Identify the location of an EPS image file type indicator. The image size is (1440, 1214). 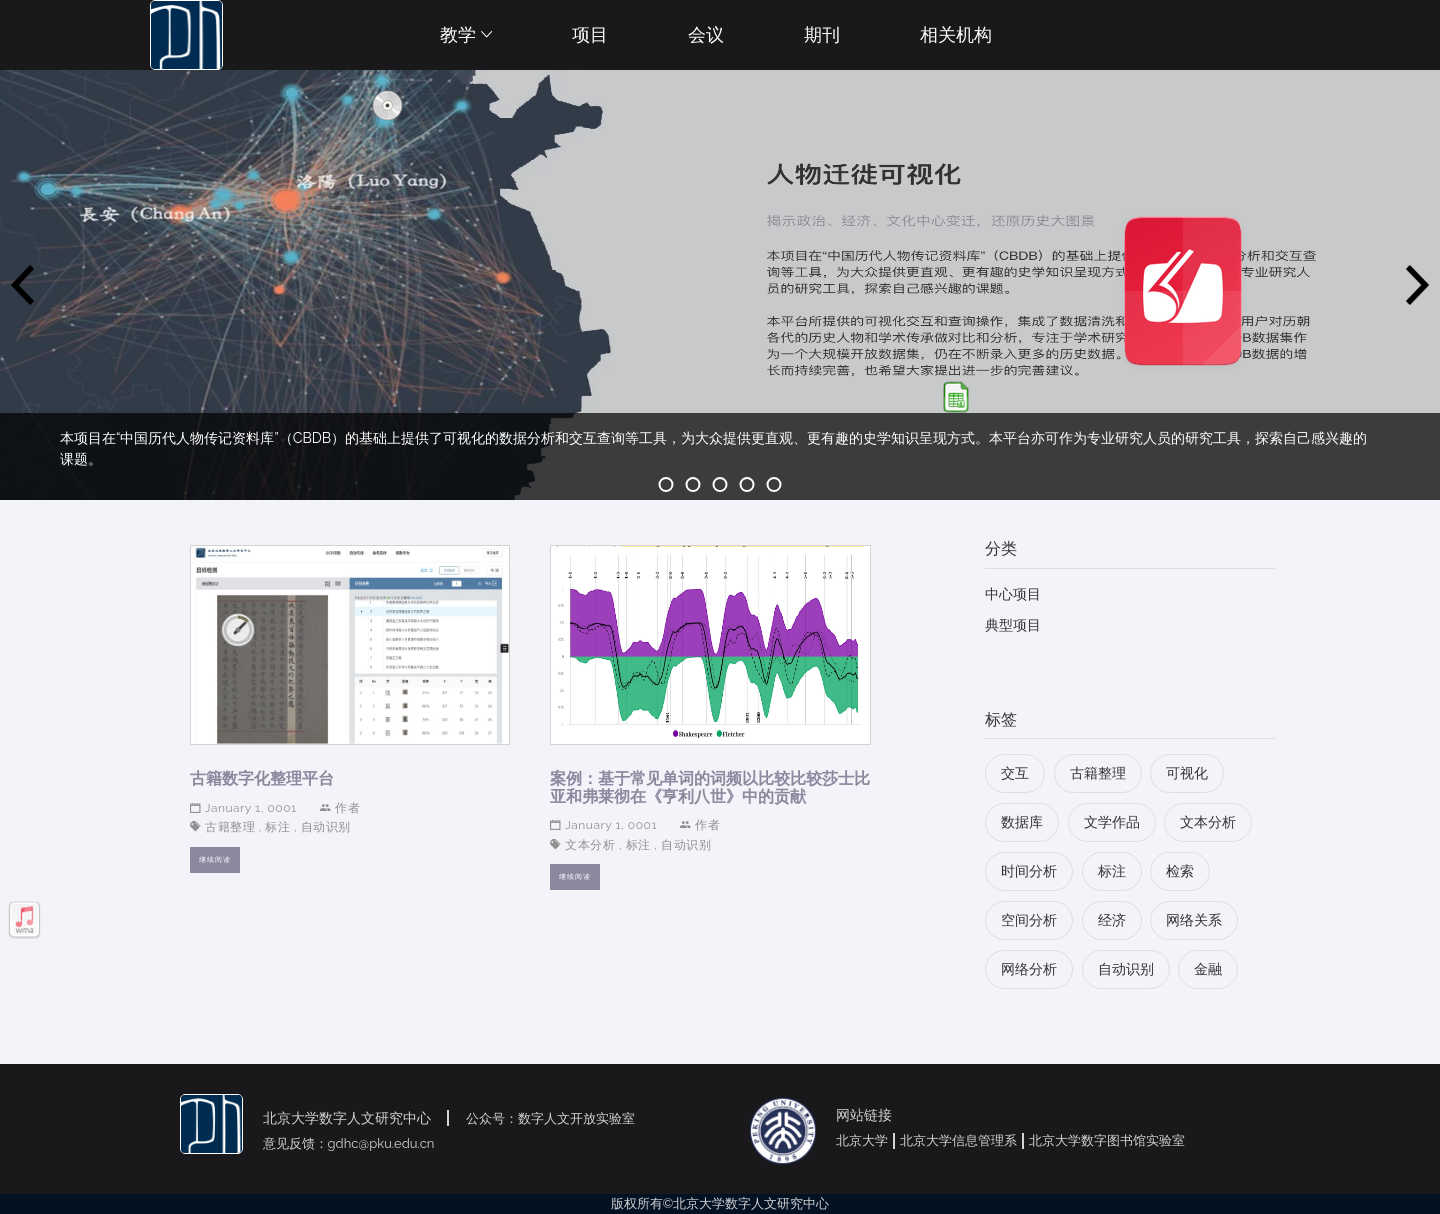
(1183, 291).